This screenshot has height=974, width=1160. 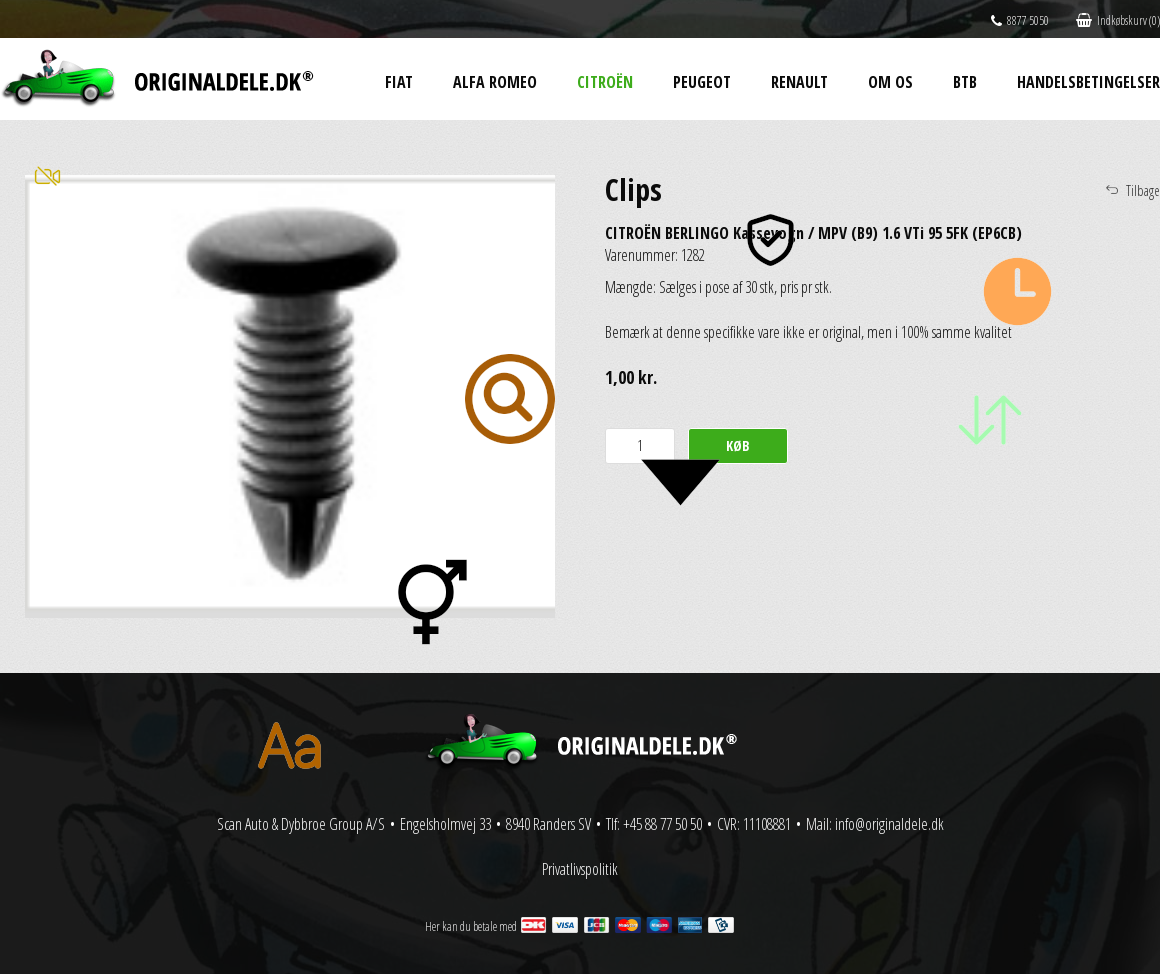 What do you see at coordinates (289, 745) in the screenshot?
I see `adjust text or font settings` at bounding box center [289, 745].